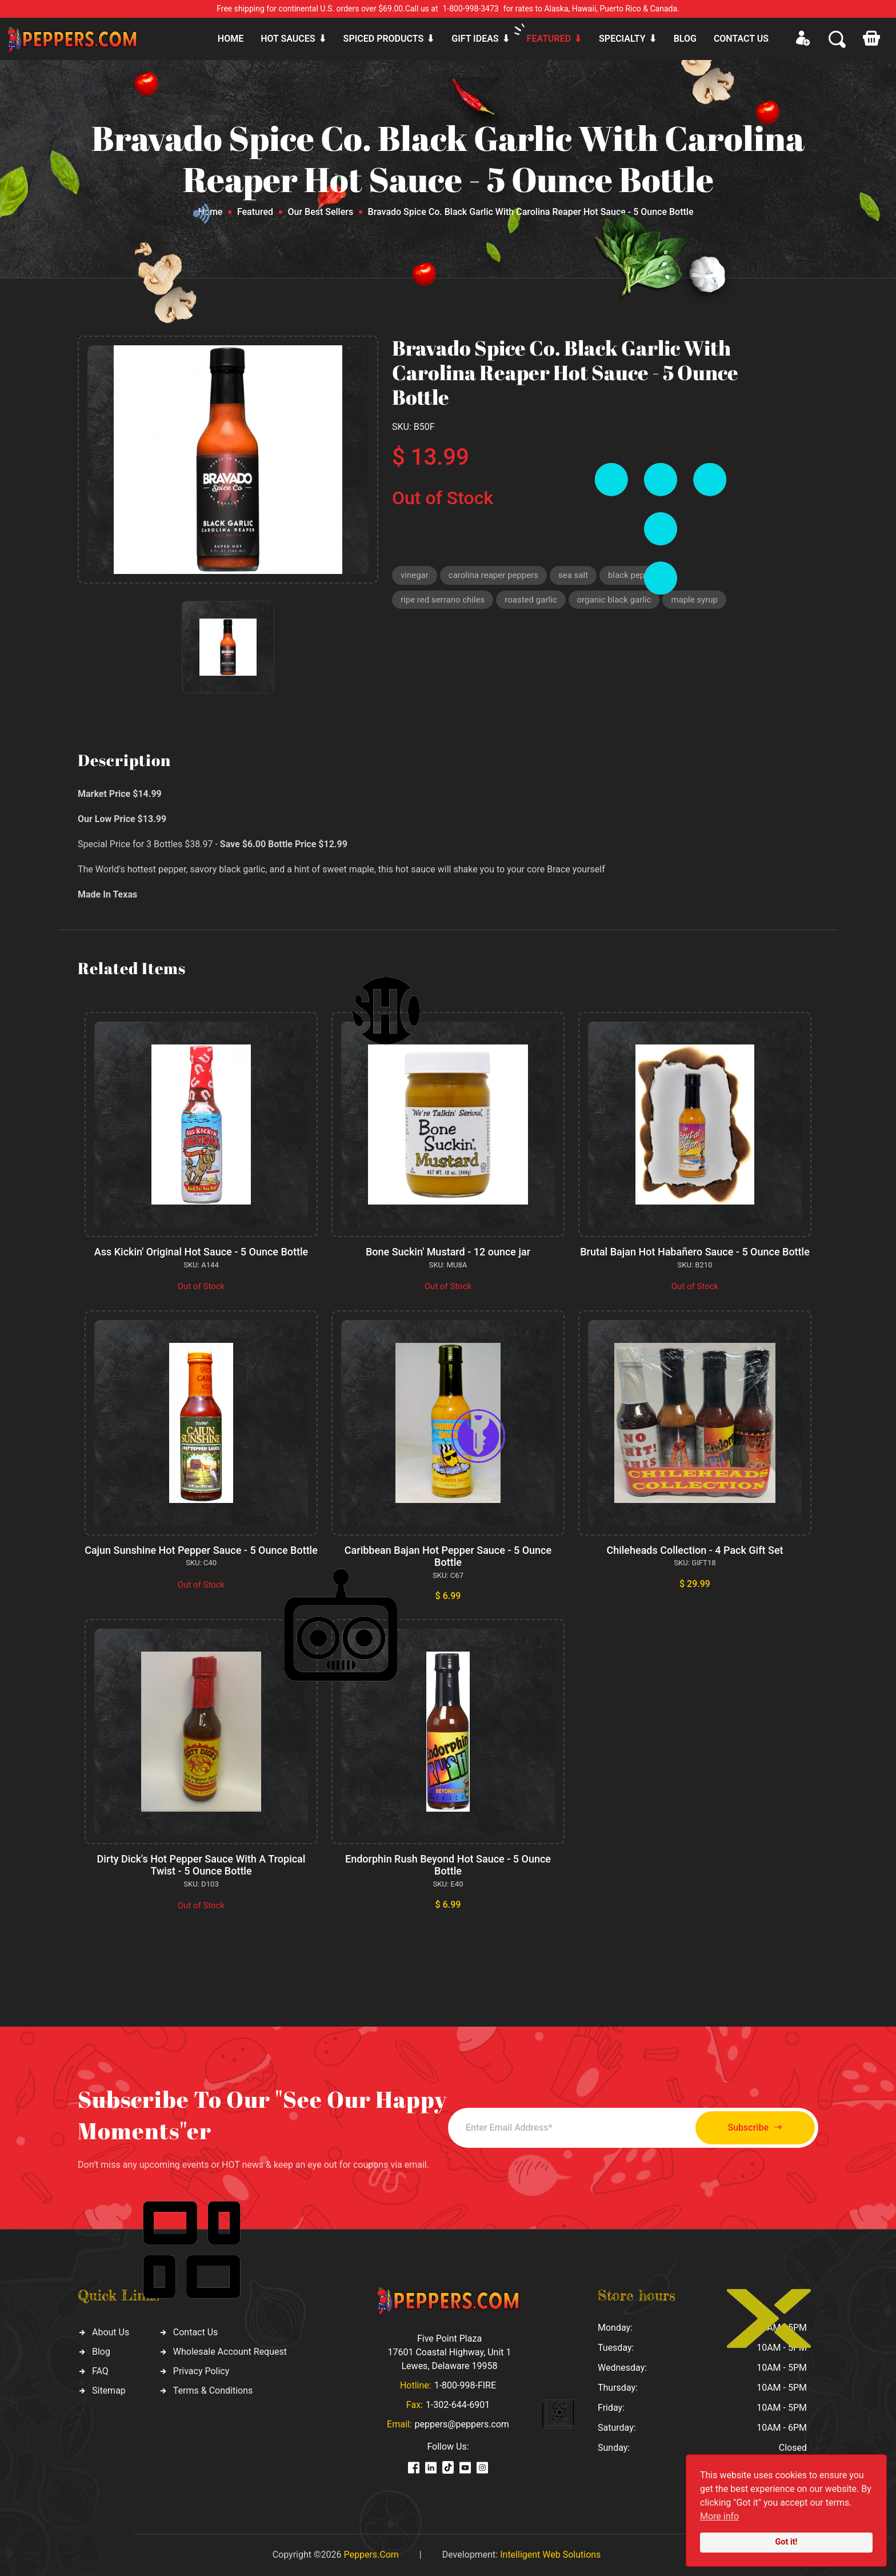  What do you see at coordinates (769, 2318) in the screenshot?
I see `nutanix company logo` at bounding box center [769, 2318].